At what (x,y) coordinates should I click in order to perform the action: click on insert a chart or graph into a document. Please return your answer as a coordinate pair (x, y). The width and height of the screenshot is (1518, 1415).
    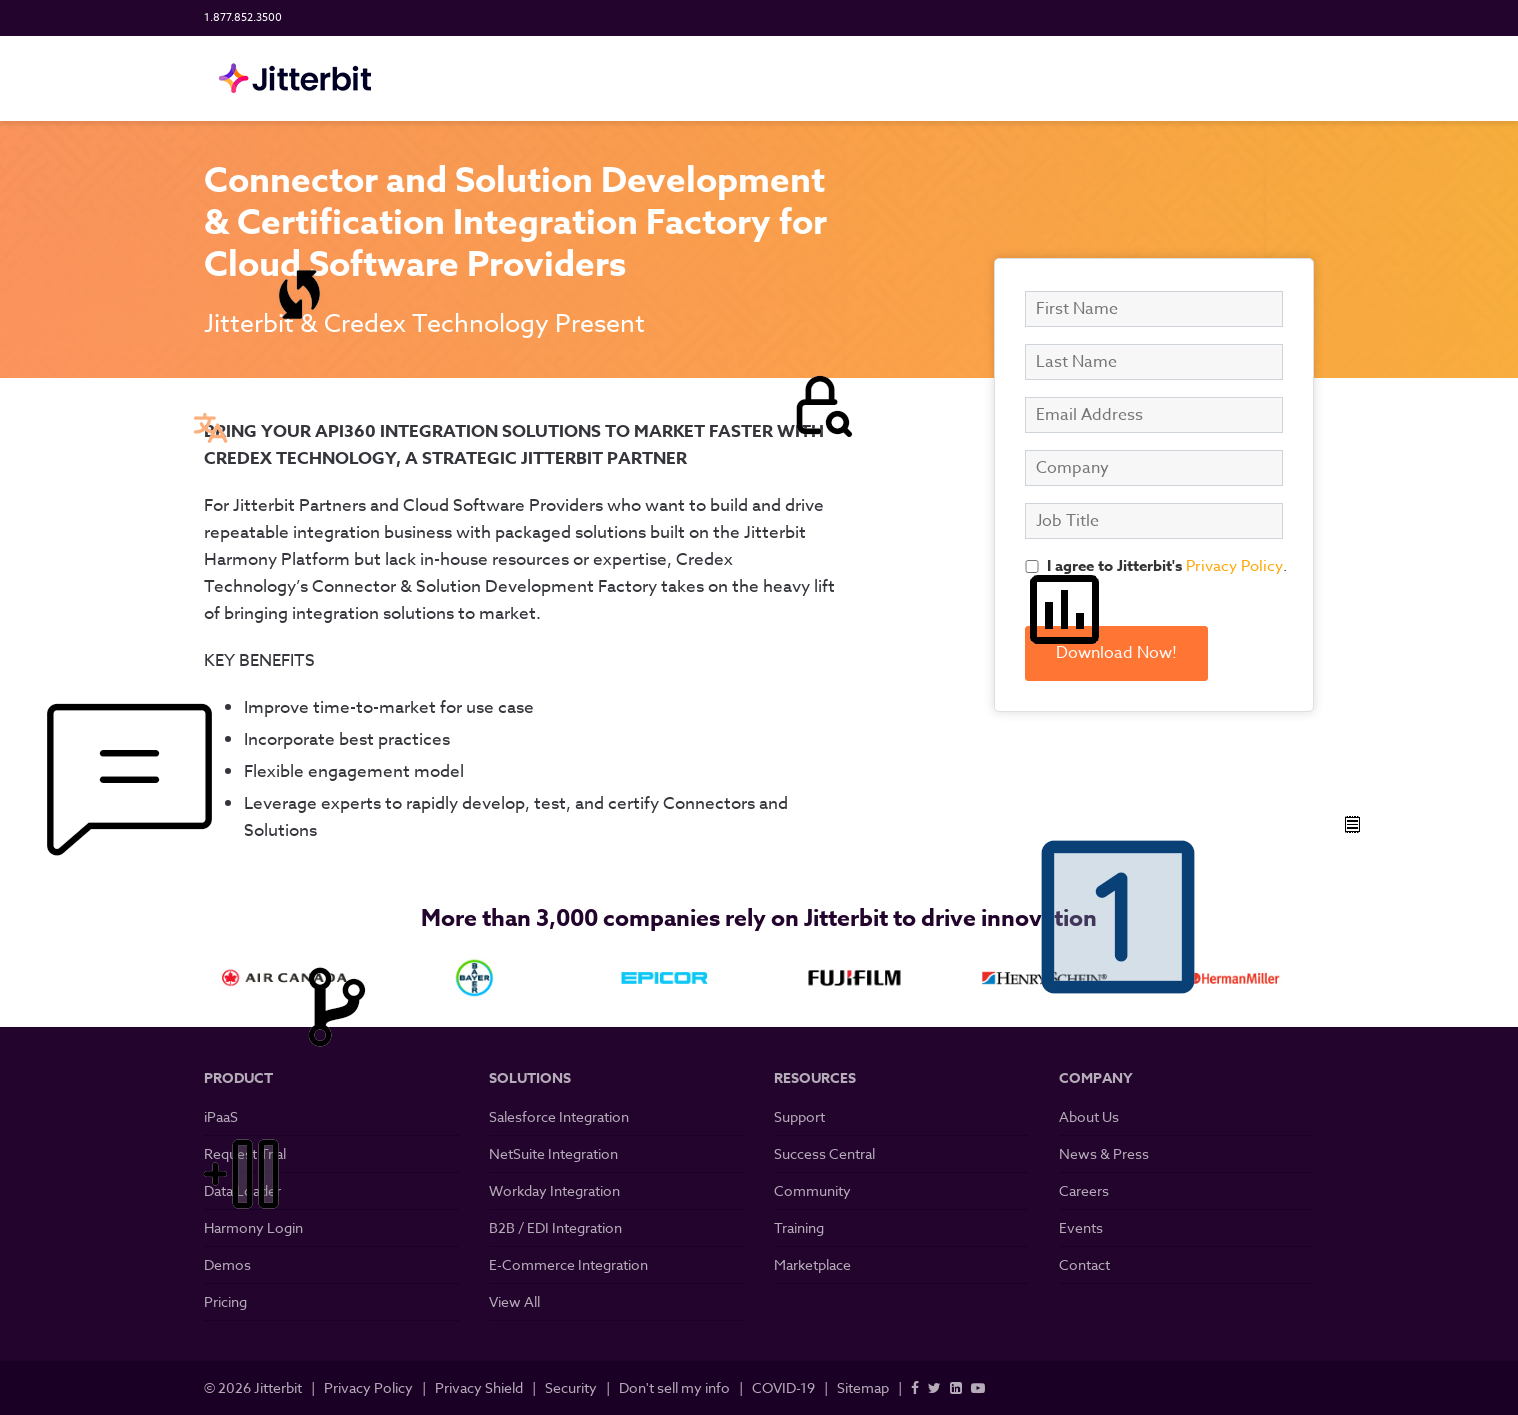
    Looking at the image, I should click on (1064, 609).